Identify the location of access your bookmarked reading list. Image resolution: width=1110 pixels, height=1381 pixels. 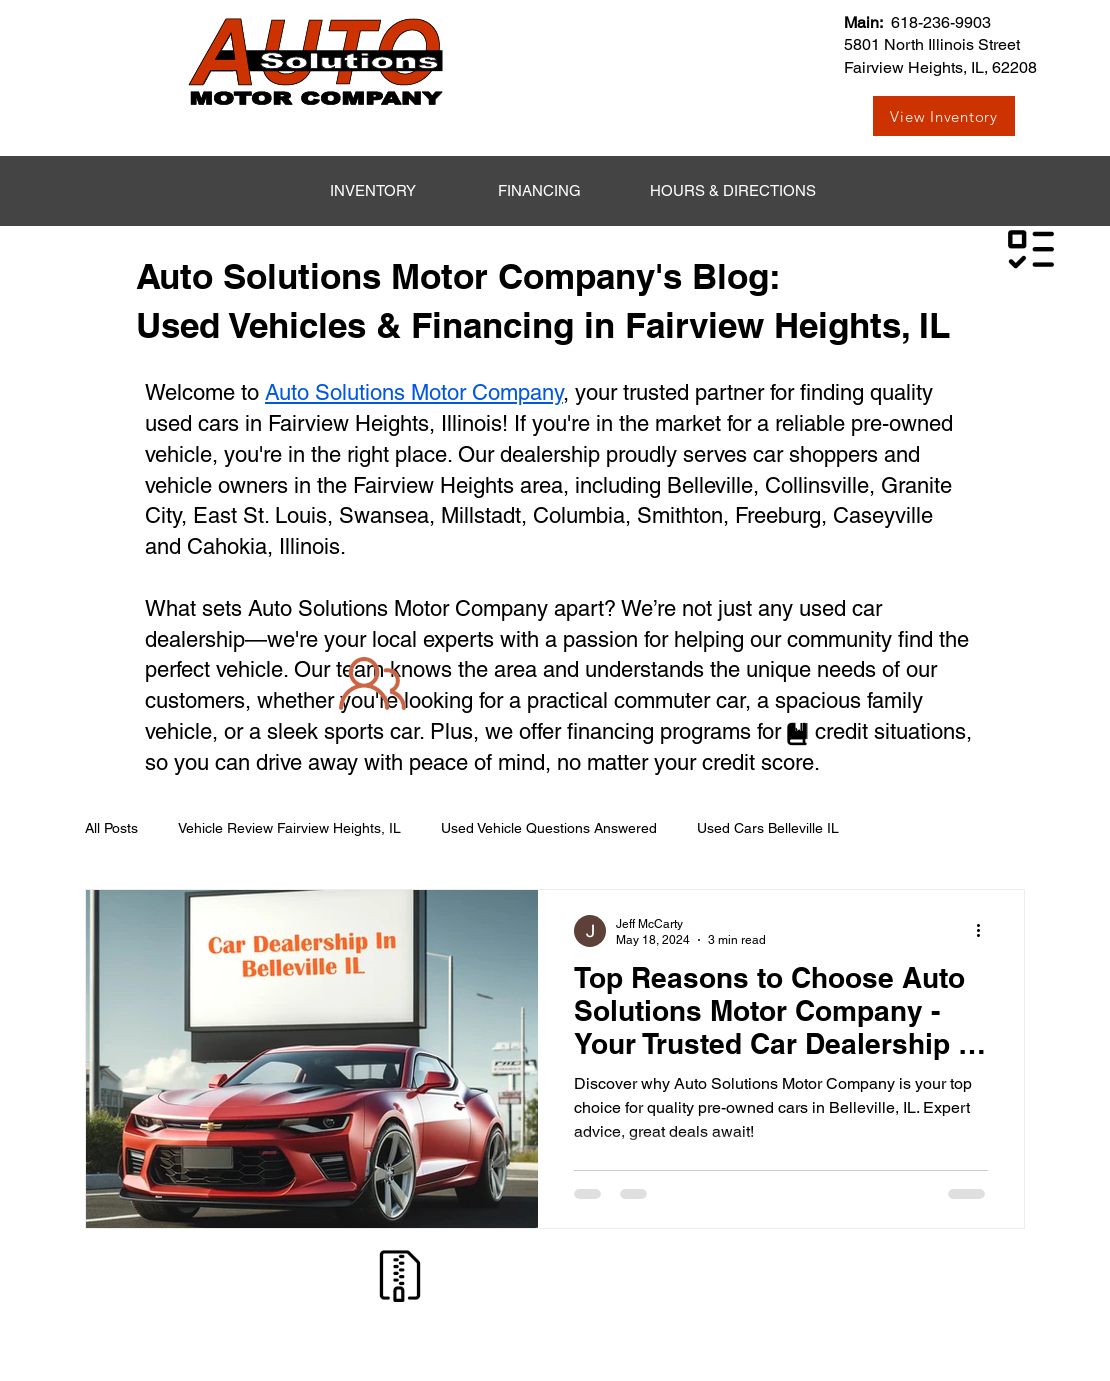
(797, 734).